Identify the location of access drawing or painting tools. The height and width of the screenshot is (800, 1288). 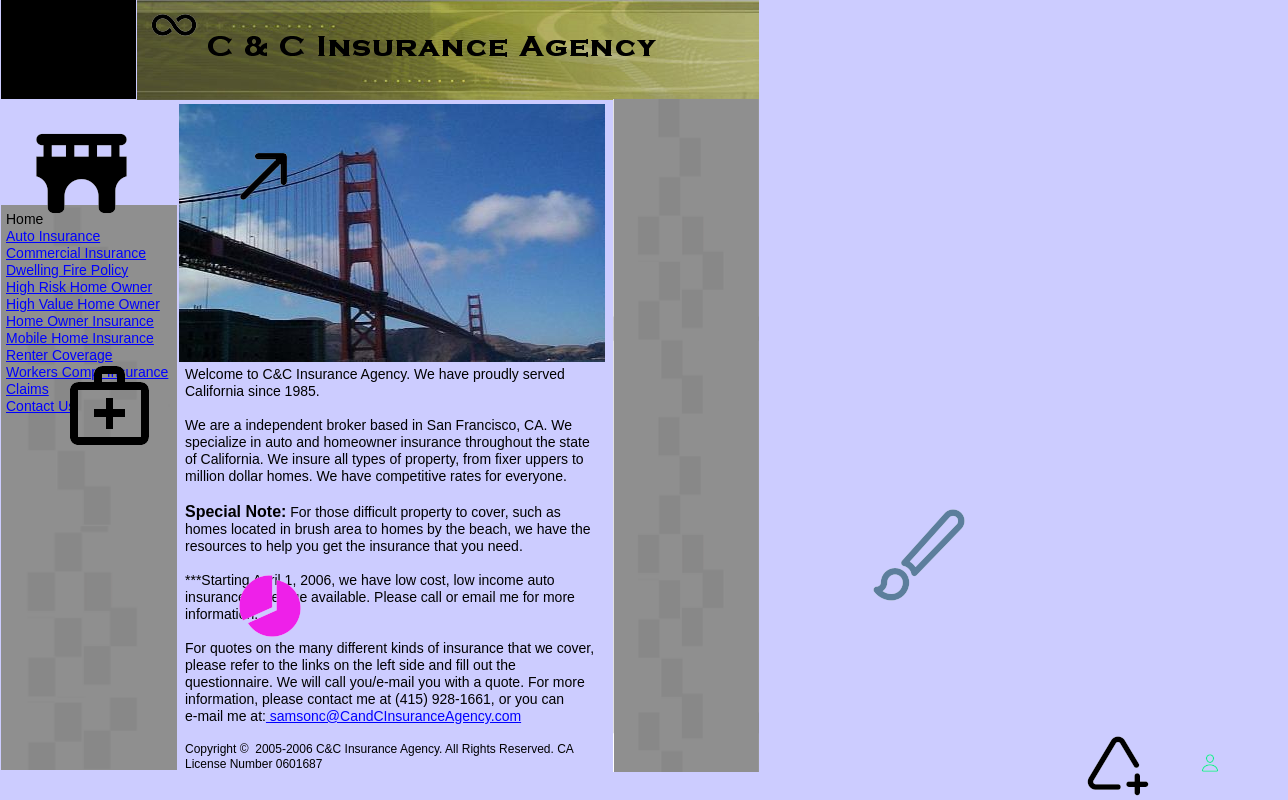
(919, 555).